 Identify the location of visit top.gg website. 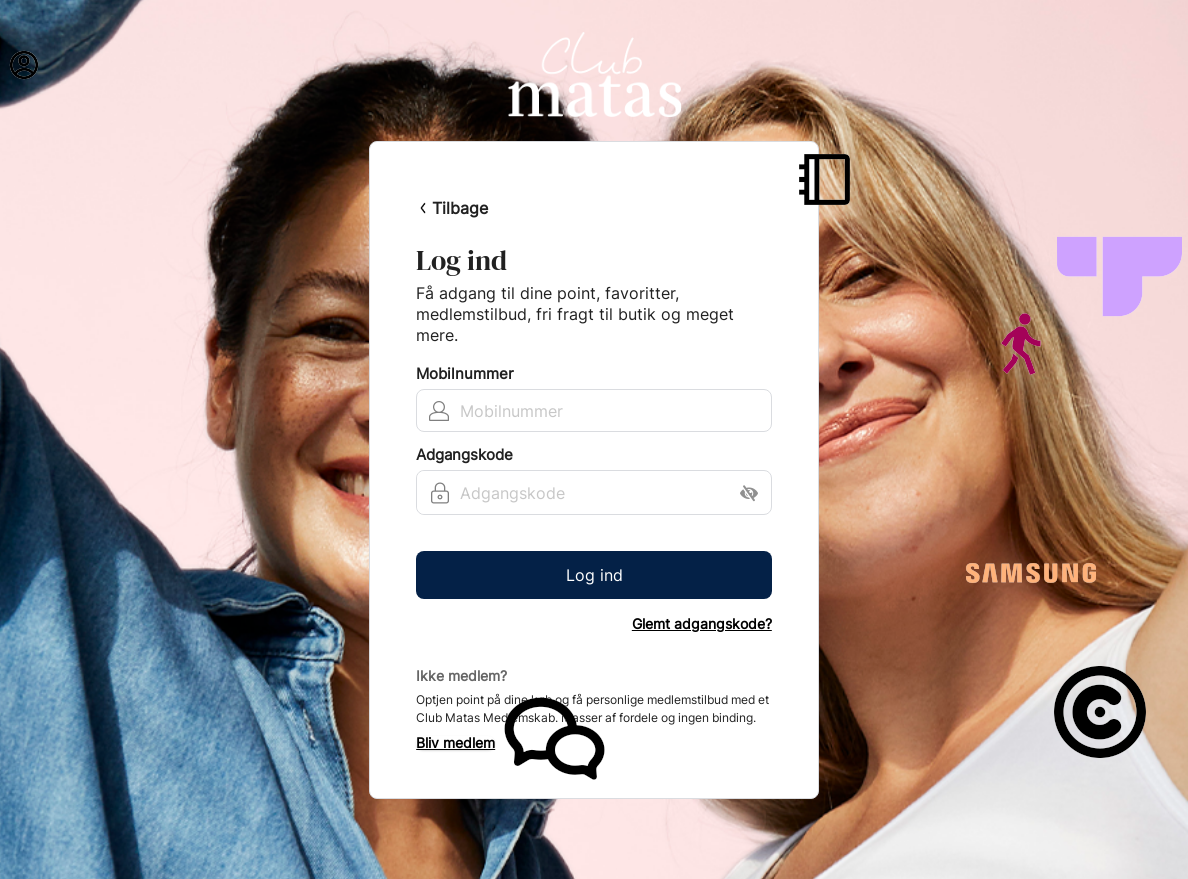
(1119, 276).